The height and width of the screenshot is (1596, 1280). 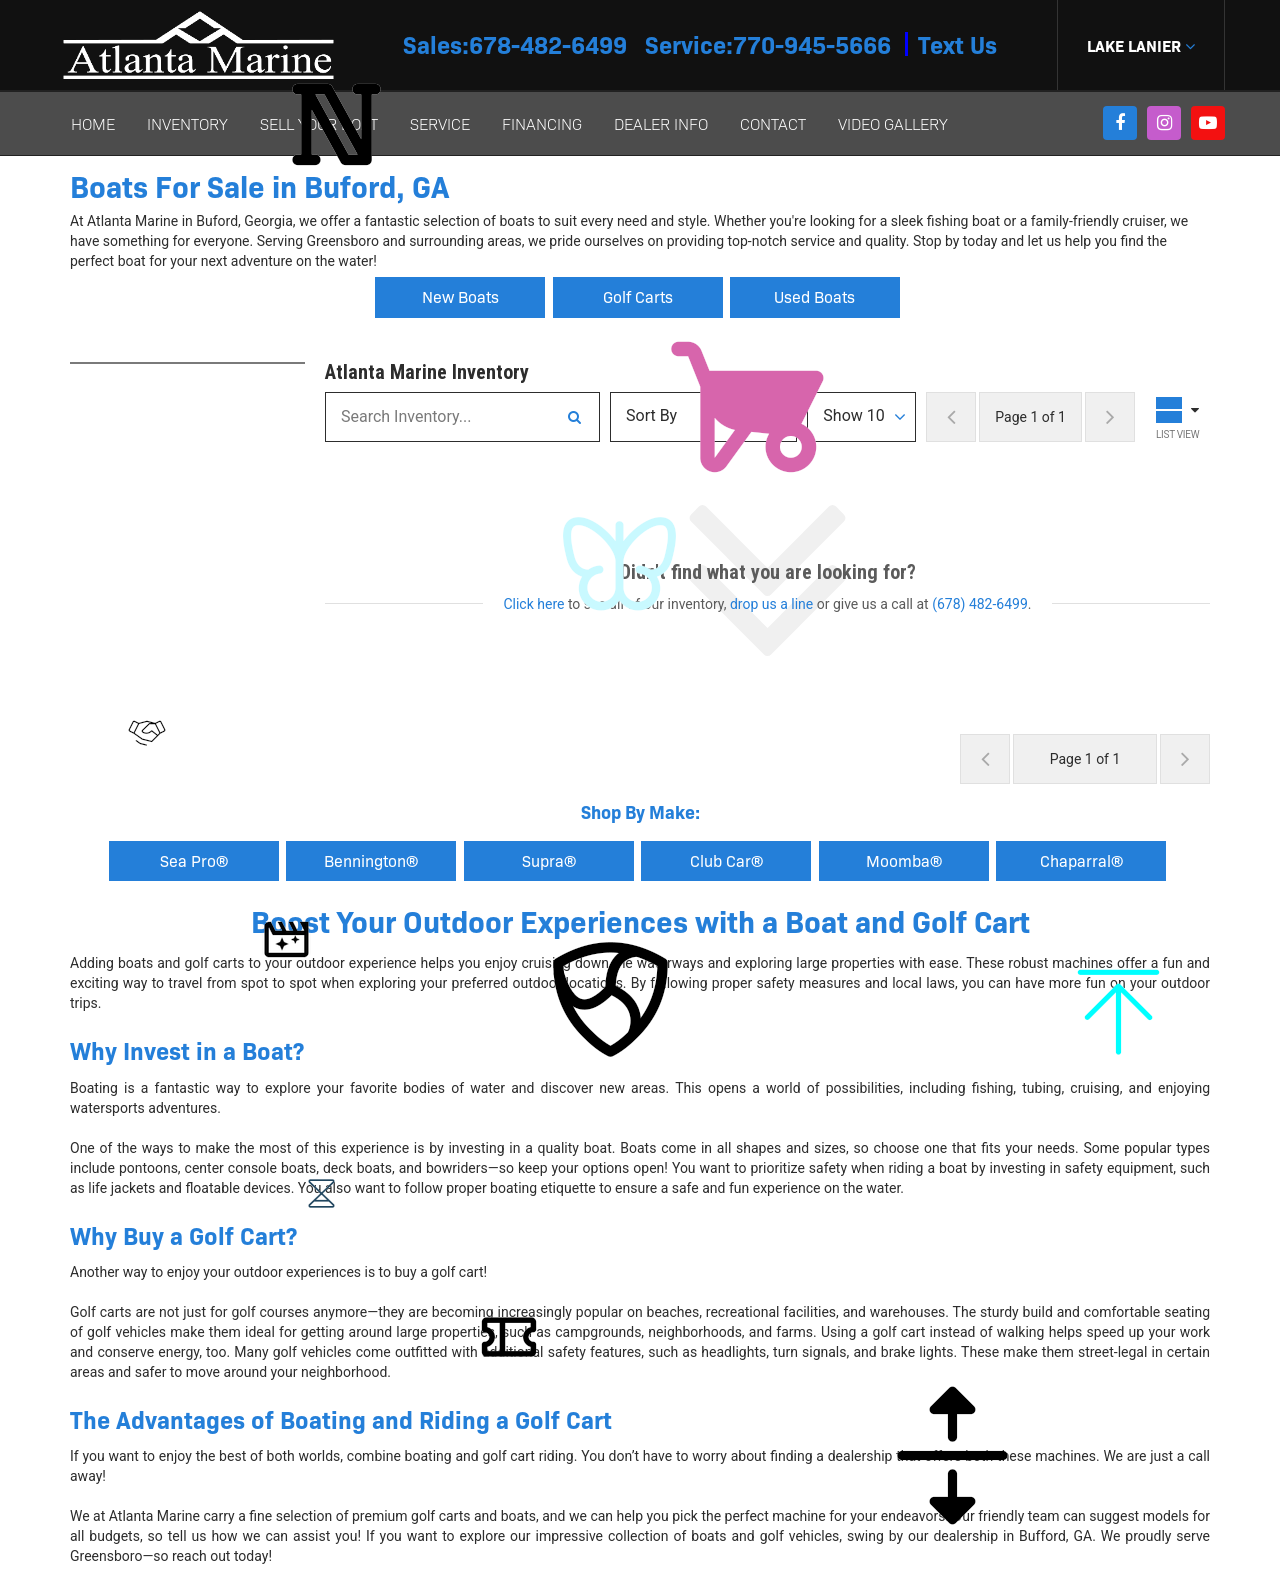 What do you see at coordinates (509, 1337) in the screenshot?
I see `view your tickets or passes` at bounding box center [509, 1337].